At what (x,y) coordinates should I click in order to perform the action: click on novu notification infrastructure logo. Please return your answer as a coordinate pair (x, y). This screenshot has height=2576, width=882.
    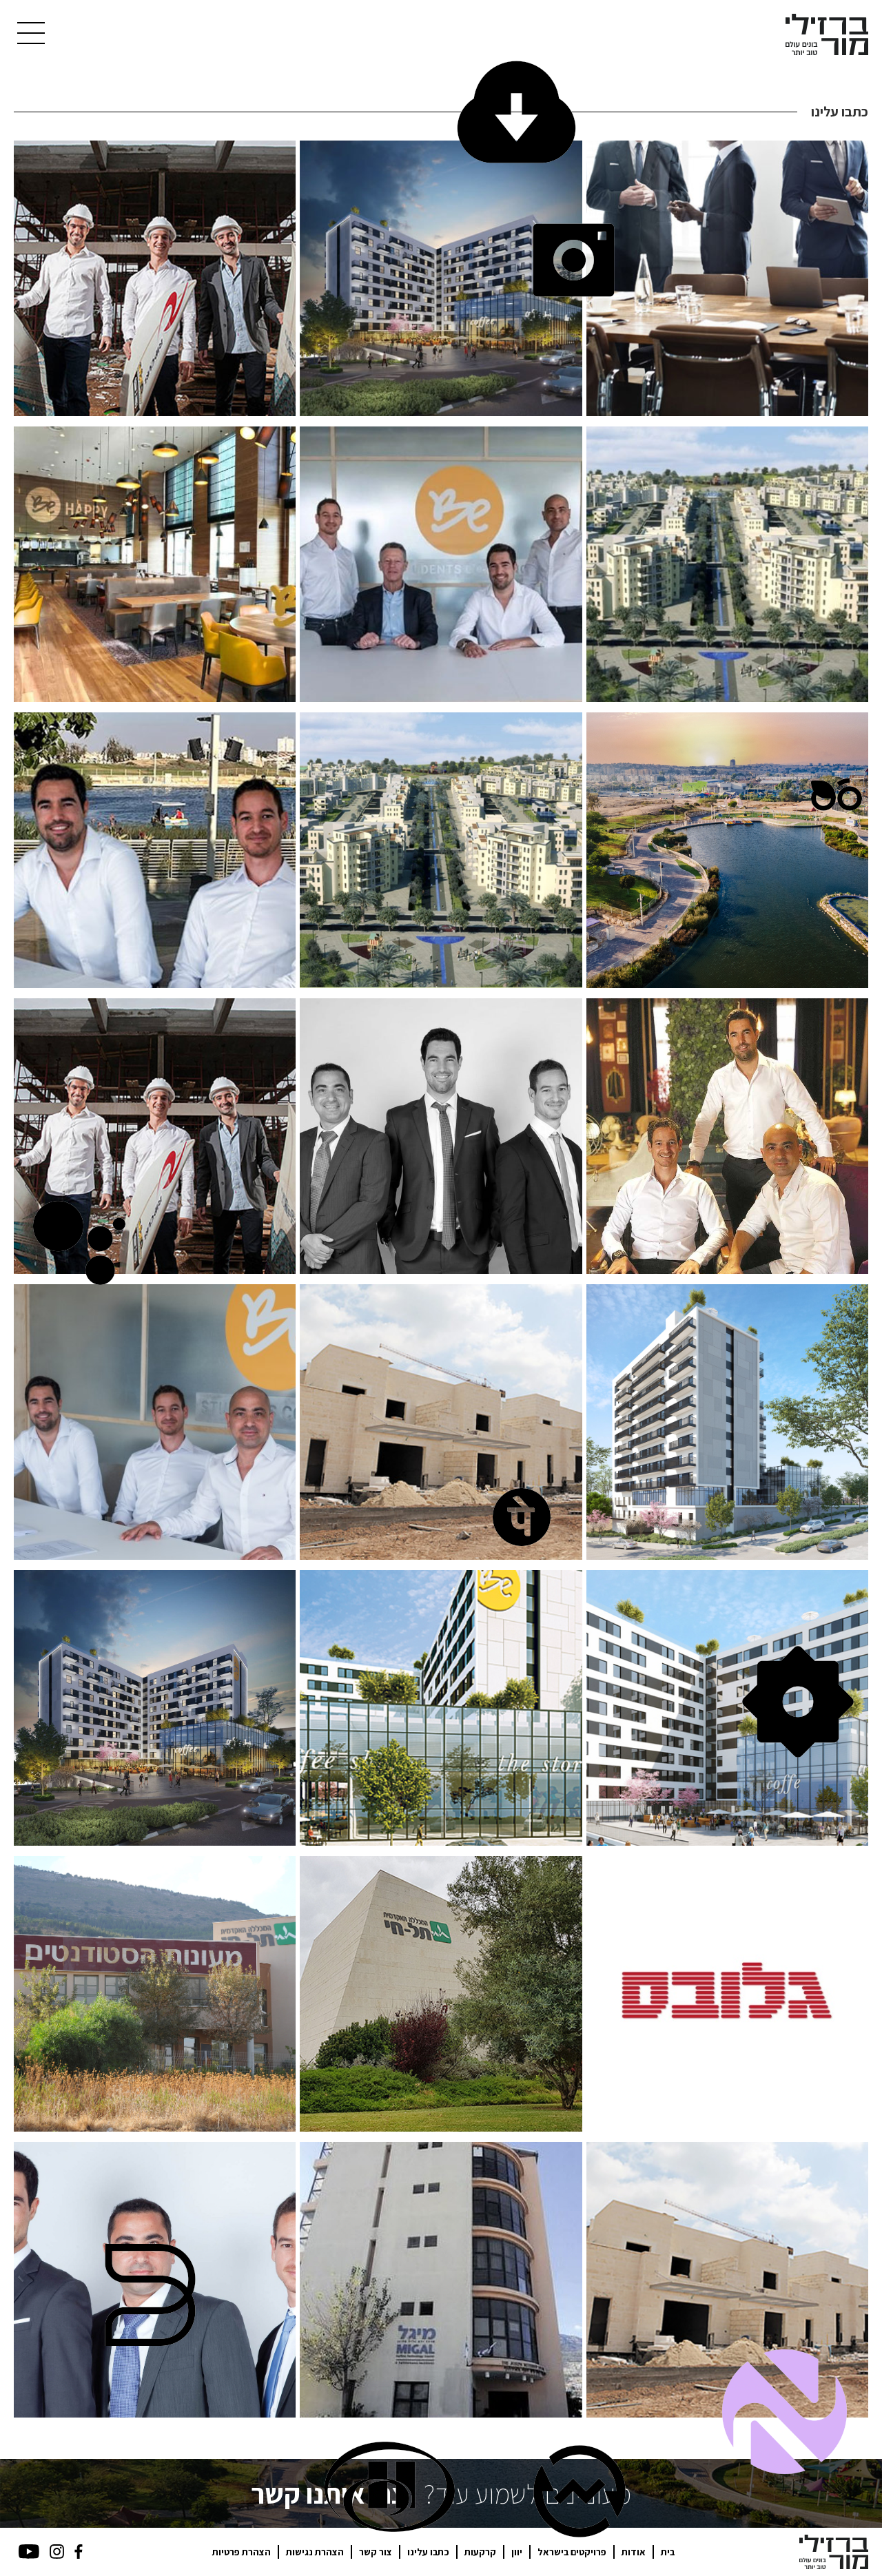
    Looking at the image, I should click on (784, 2411).